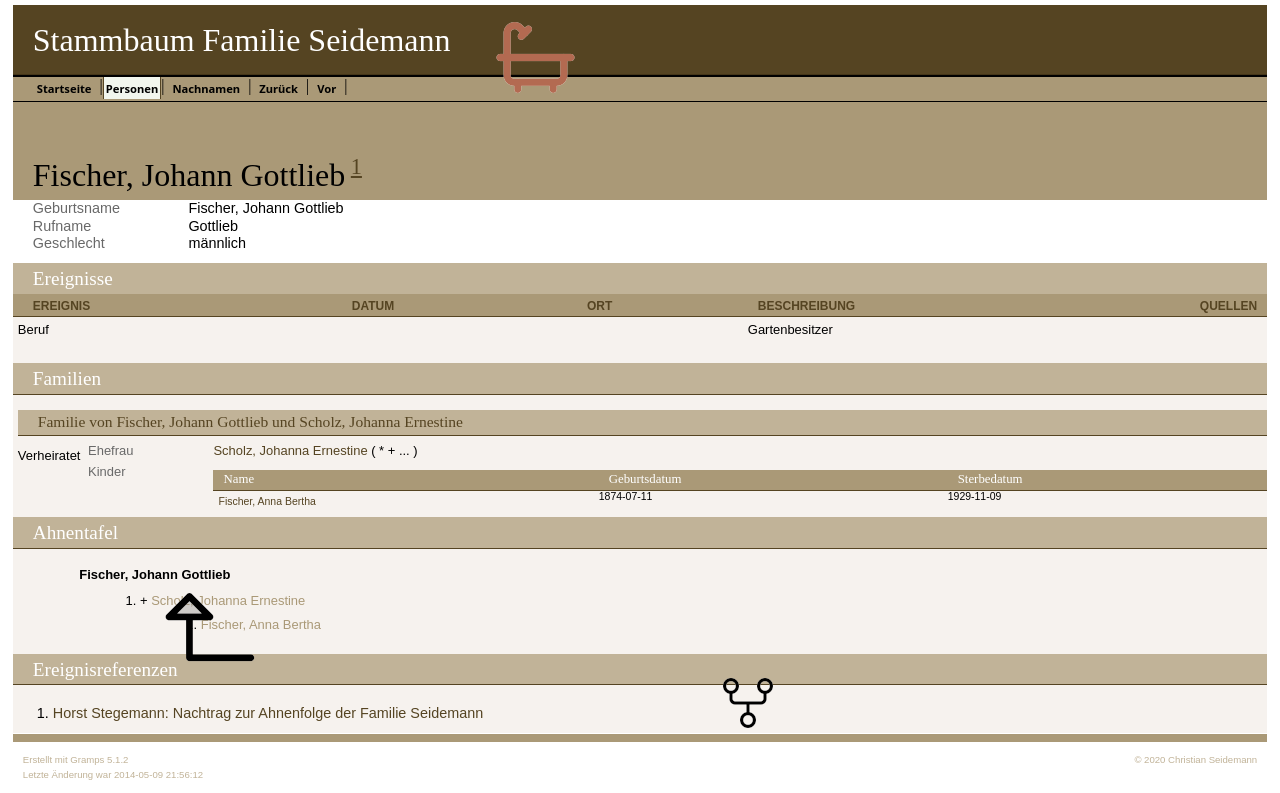 The image size is (1280, 793). What do you see at coordinates (535, 57) in the screenshot?
I see `bathroom amenity indicator` at bounding box center [535, 57].